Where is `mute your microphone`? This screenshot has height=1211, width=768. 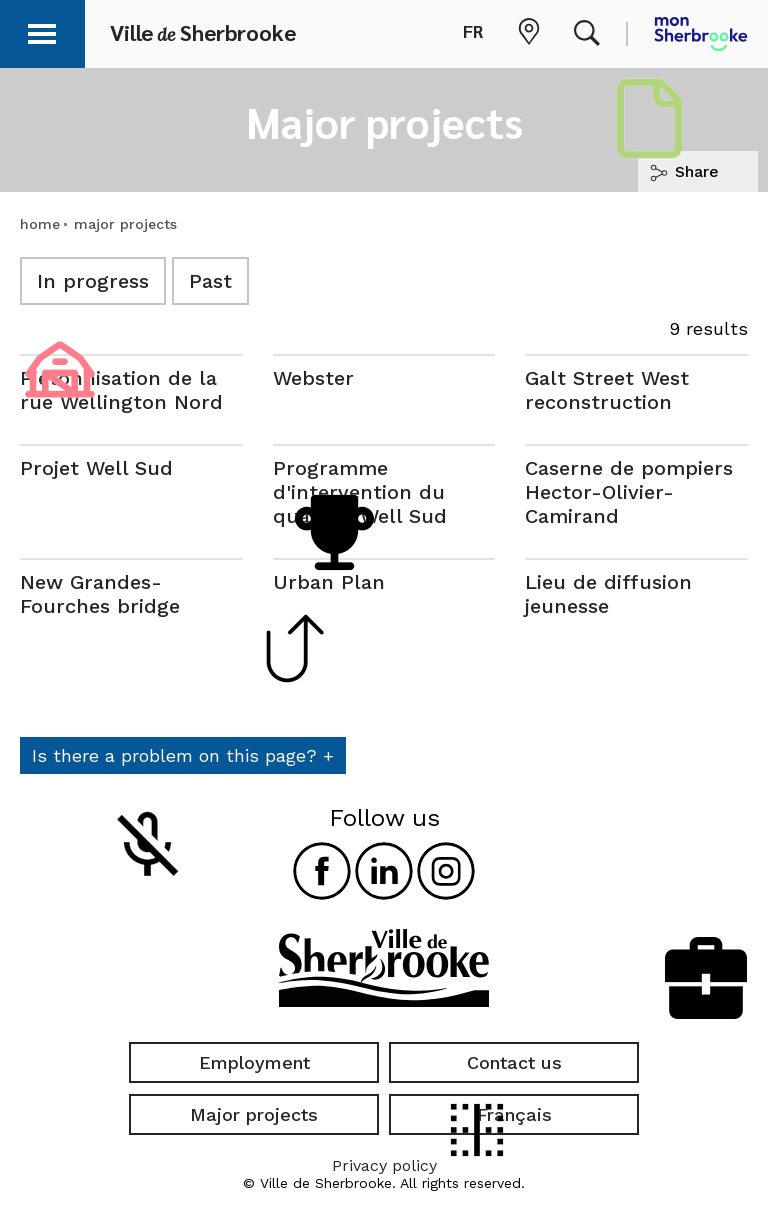 mute your microphone is located at coordinates (147, 845).